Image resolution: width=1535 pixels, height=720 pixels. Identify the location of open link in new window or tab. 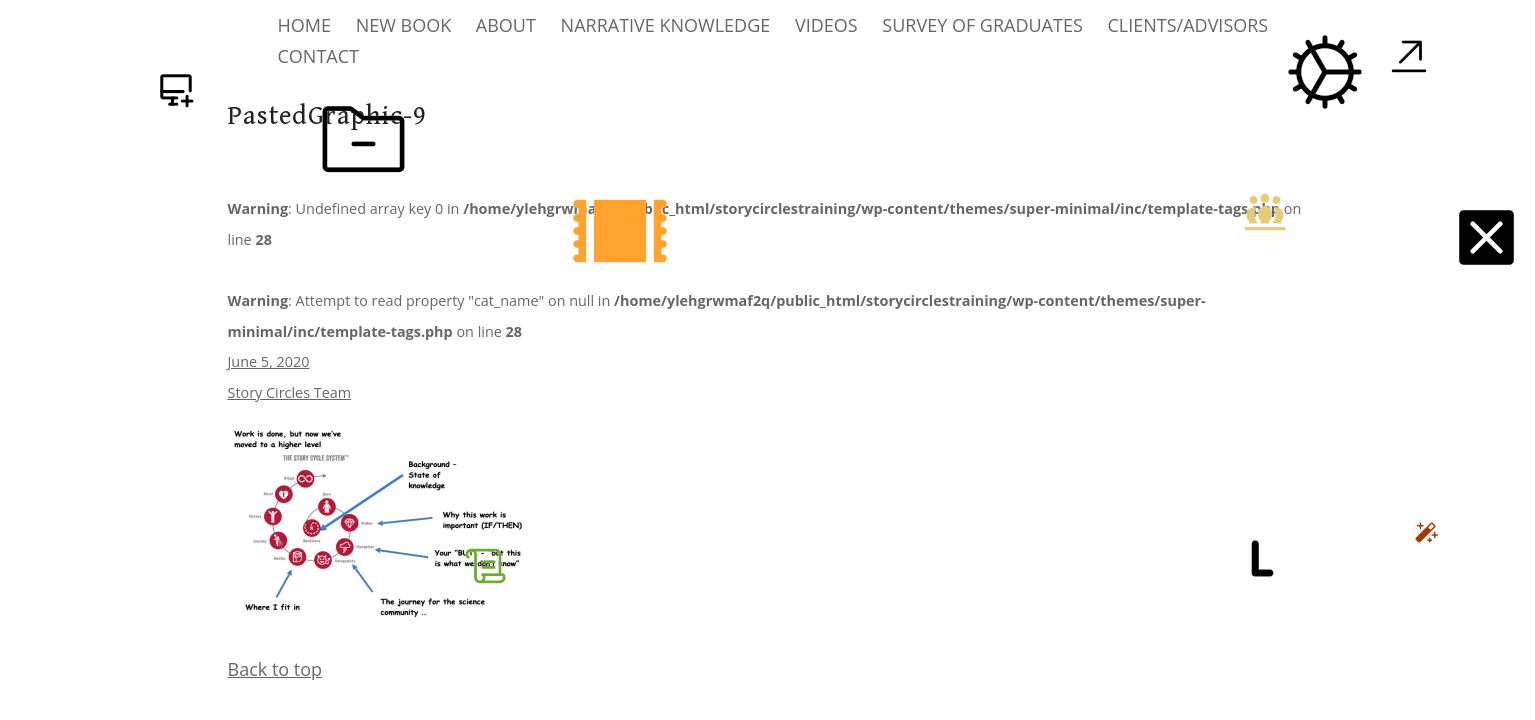
(1409, 55).